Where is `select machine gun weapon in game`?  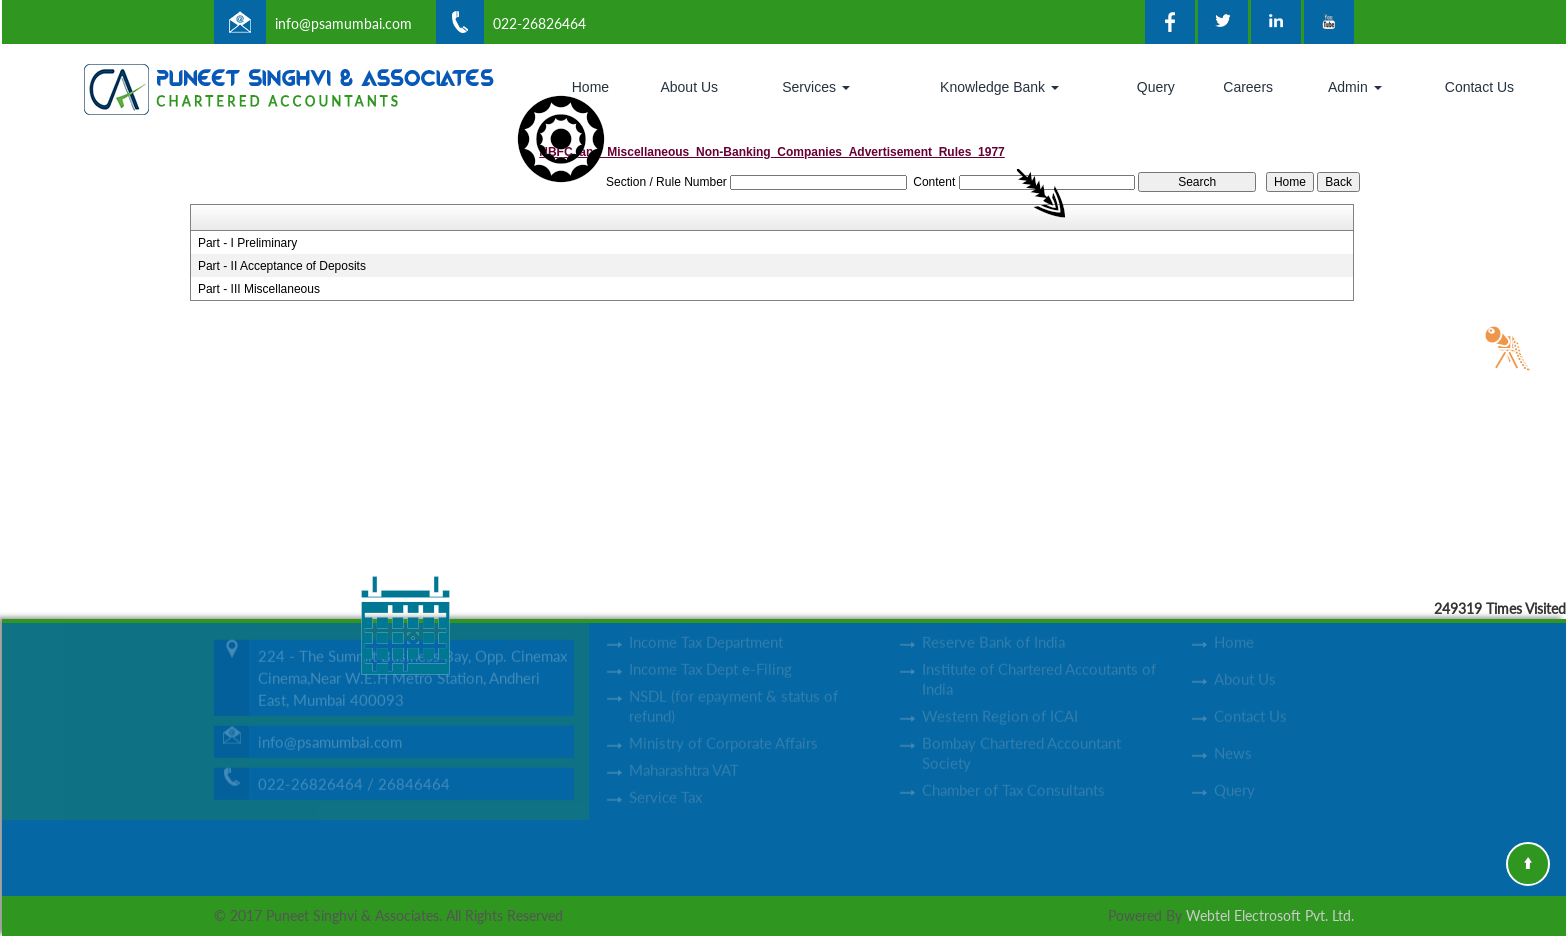
select machine gun weapon in game is located at coordinates (1507, 348).